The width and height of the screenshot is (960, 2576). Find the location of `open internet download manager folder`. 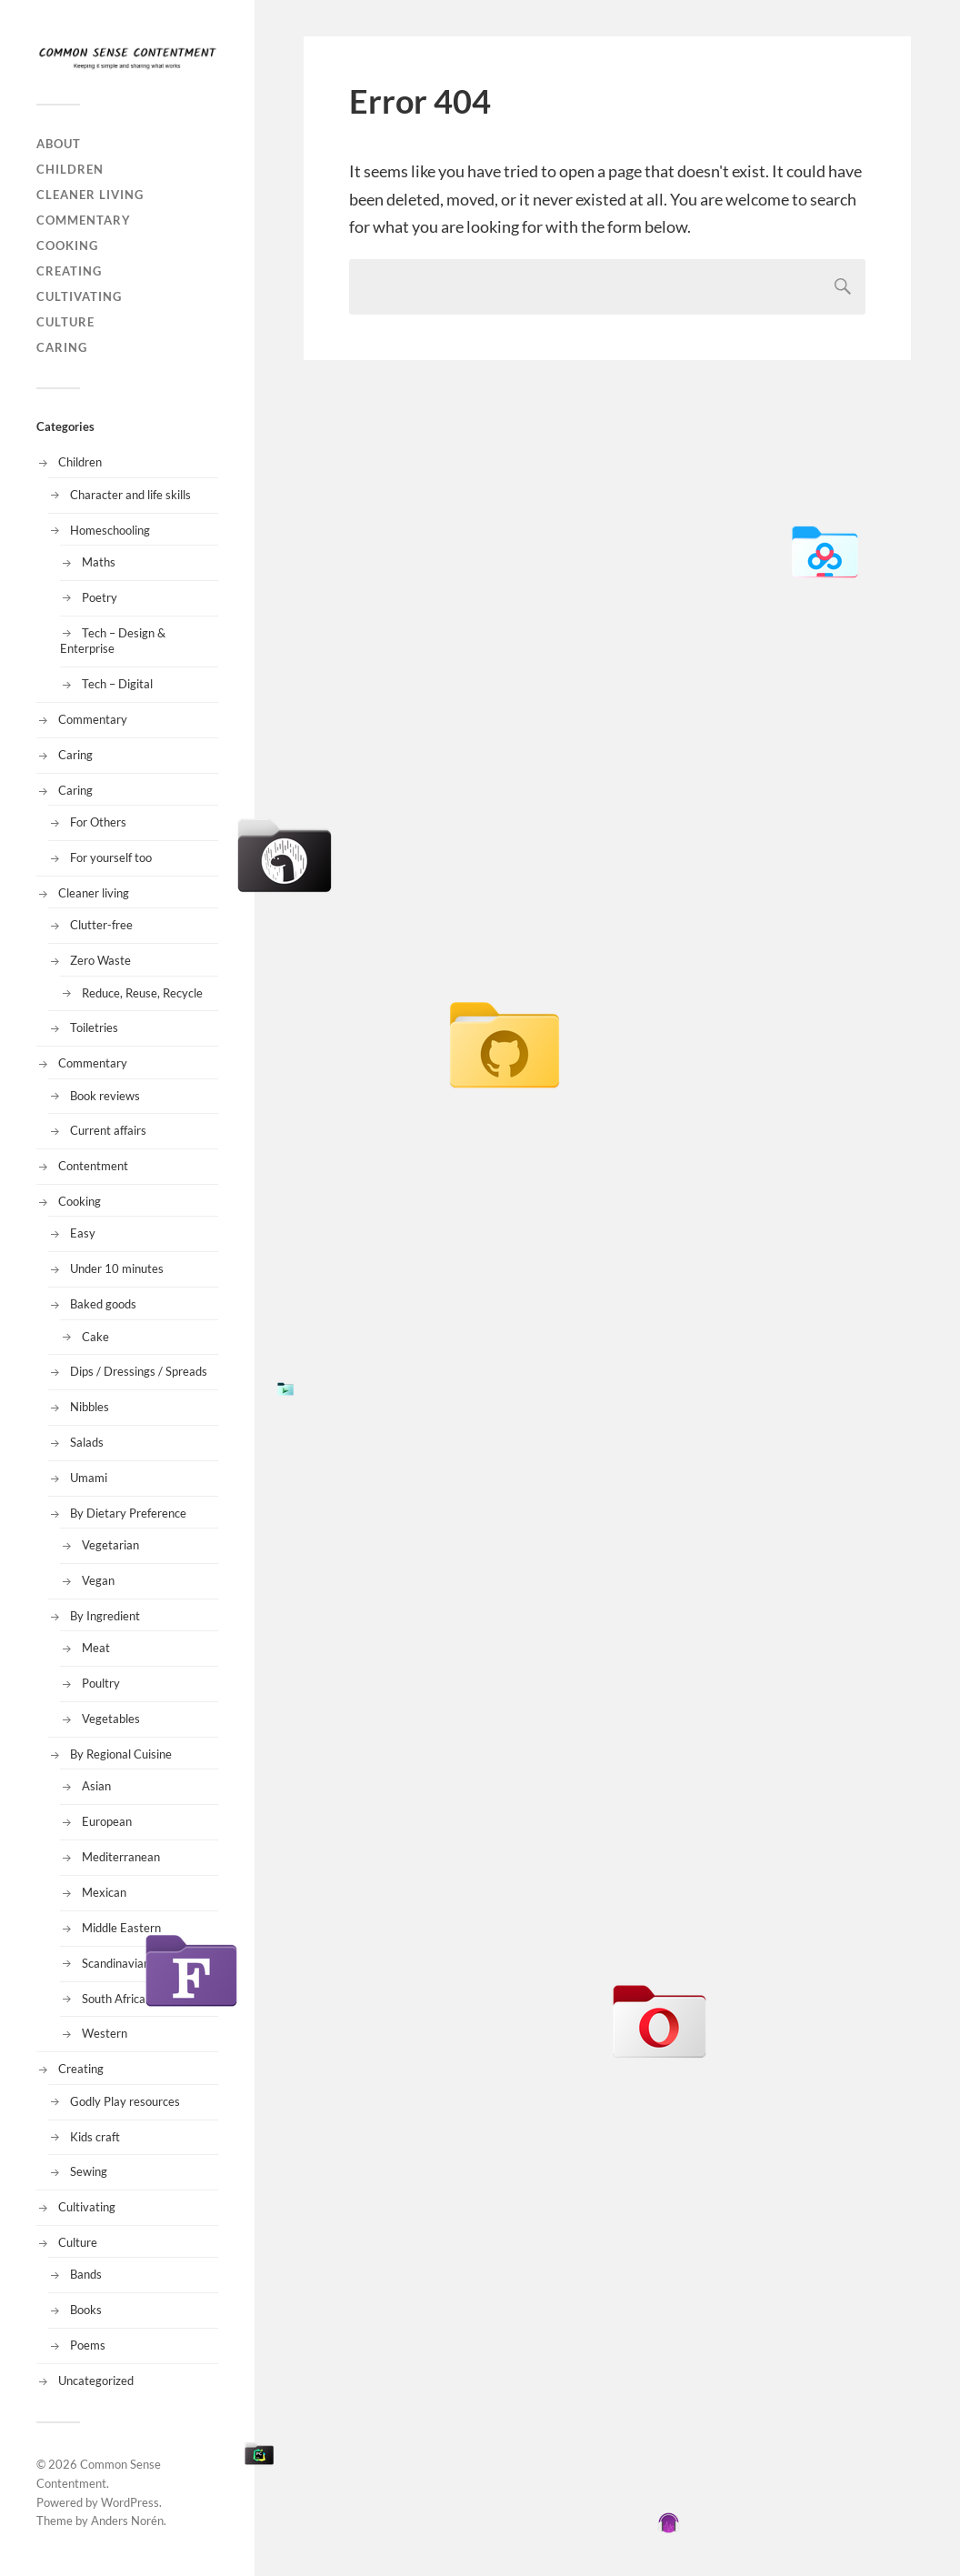

open internet download manager folder is located at coordinates (285, 1389).